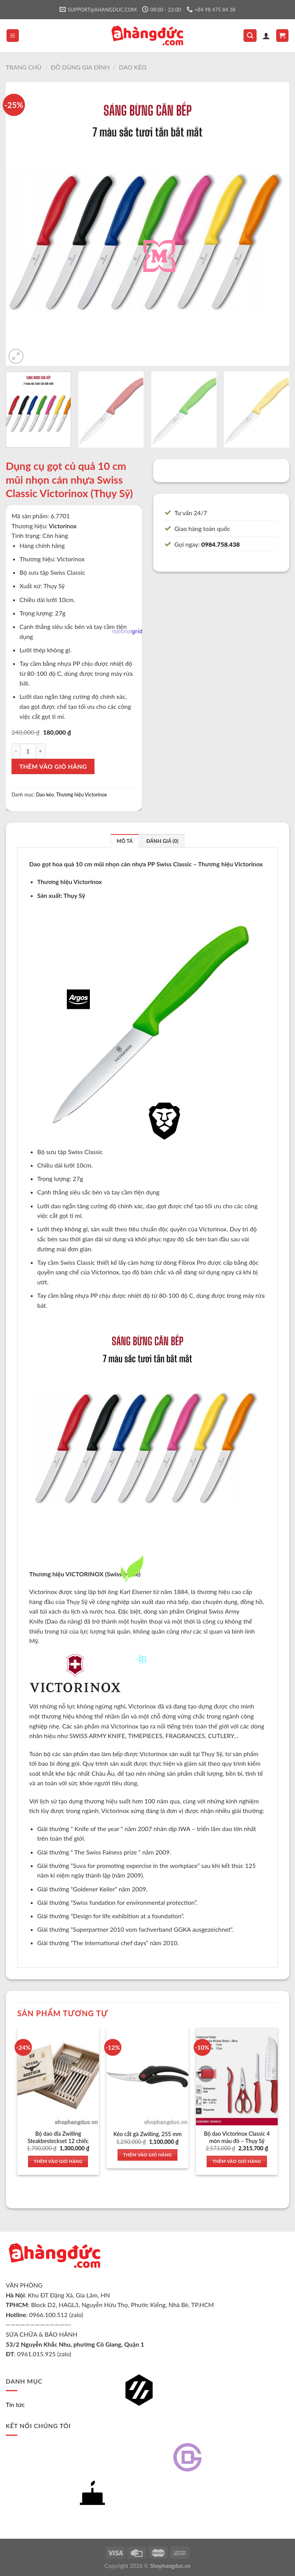 This screenshot has width=295, height=2576. I want to click on react-bootstrap framework logo, so click(142, 1659).